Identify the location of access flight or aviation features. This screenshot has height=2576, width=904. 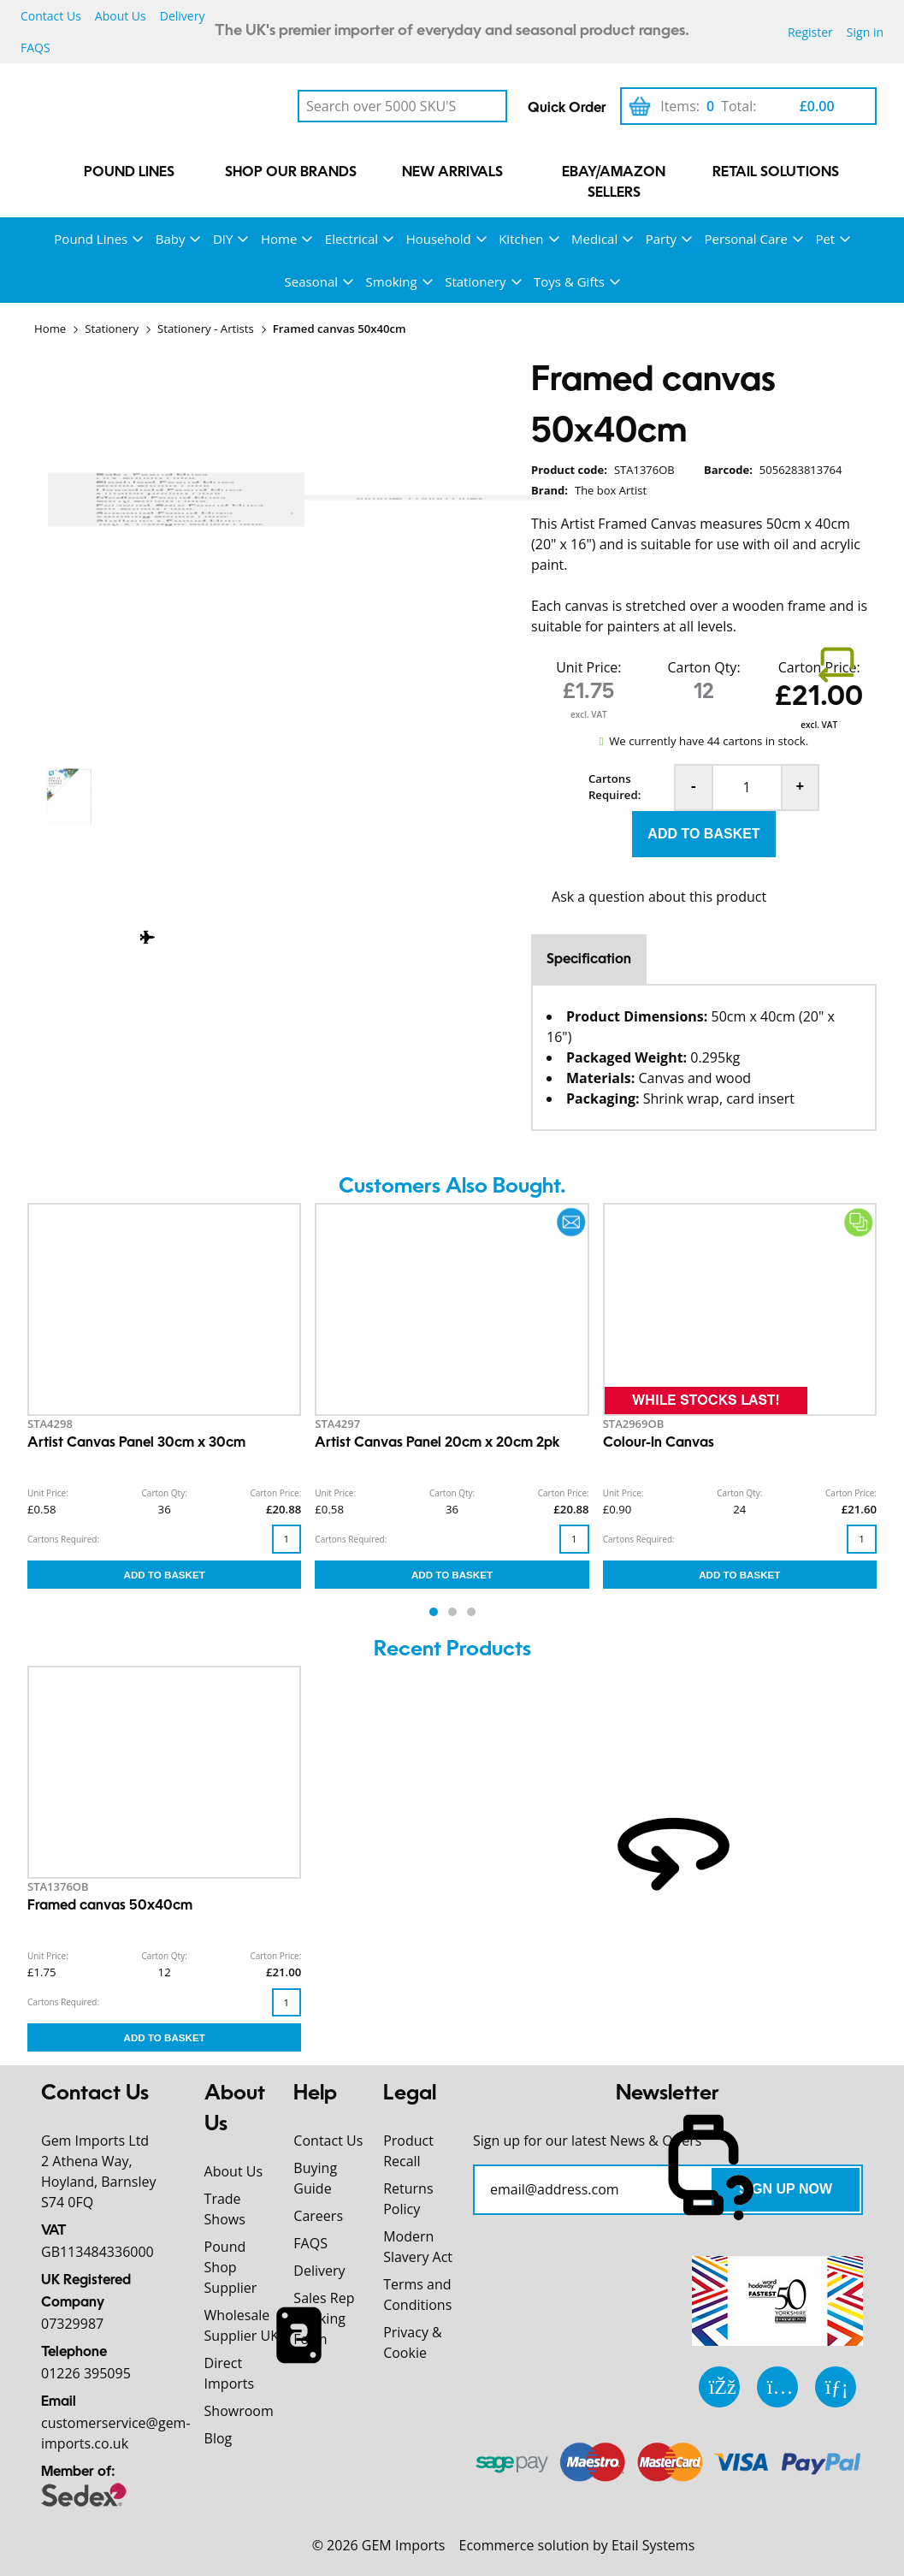
(147, 937).